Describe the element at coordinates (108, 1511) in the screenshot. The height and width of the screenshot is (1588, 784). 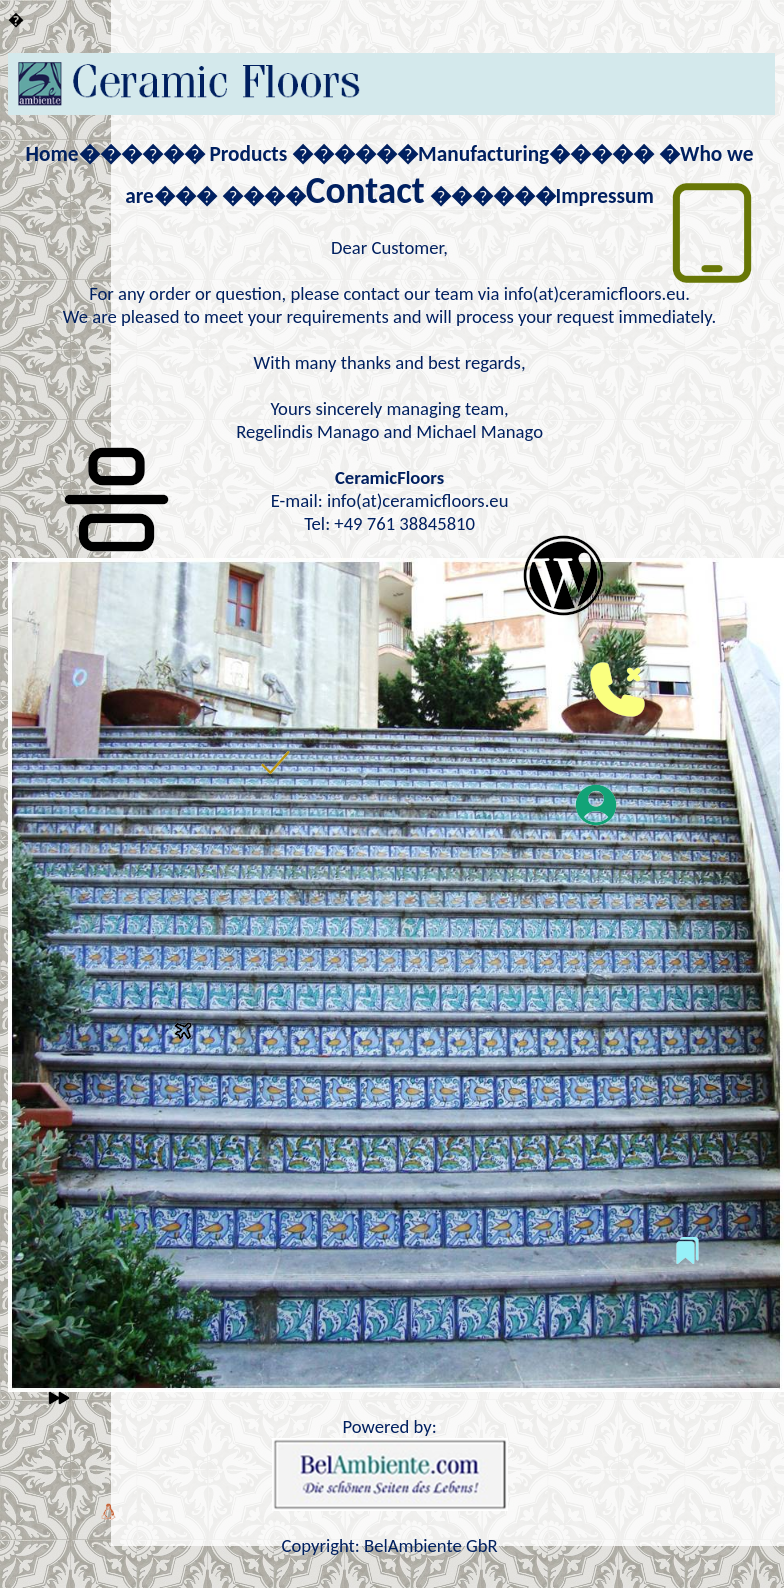
I see `indicates Linux operating system compatibility` at that location.